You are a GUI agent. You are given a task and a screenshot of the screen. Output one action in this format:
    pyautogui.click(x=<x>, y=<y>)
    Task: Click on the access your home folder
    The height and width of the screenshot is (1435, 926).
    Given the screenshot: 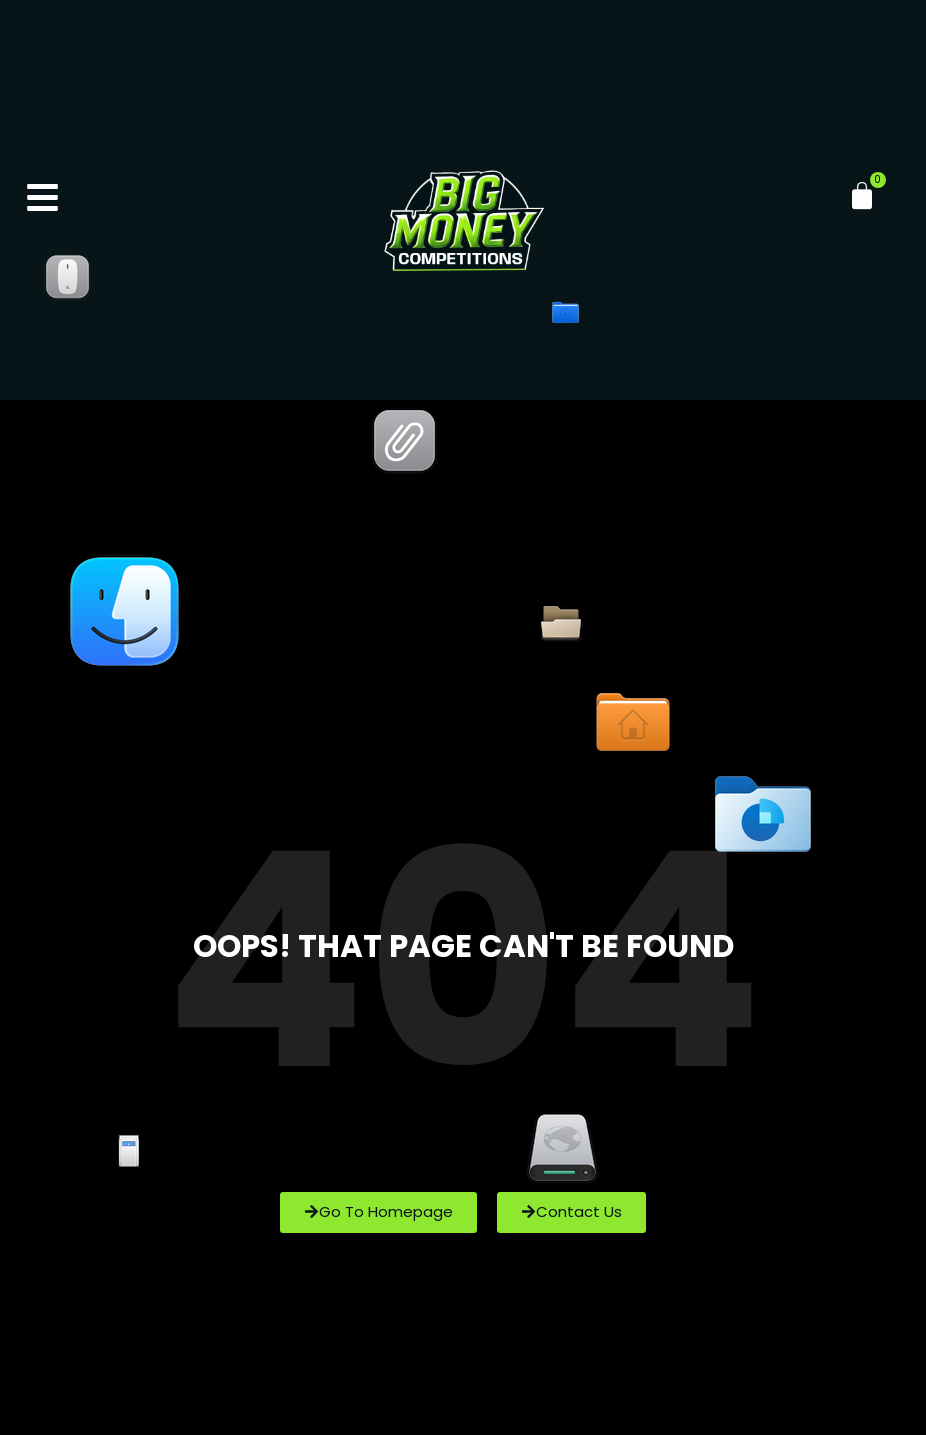 What is the action you would take?
    pyautogui.click(x=633, y=722)
    